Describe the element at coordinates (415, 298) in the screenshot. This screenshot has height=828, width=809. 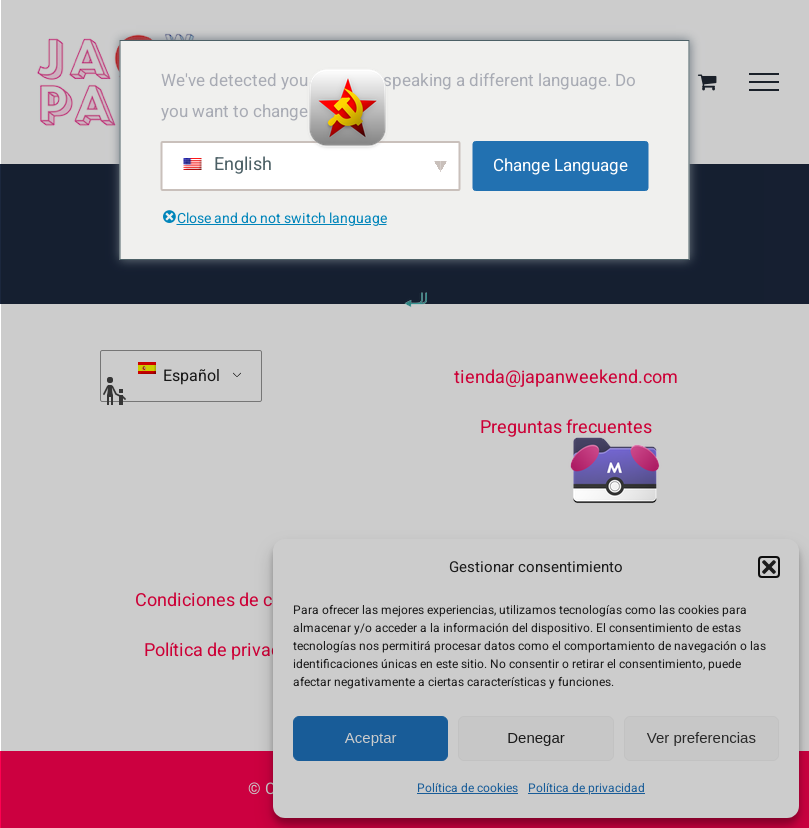
I see `reply to all recipients of an email` at that location.